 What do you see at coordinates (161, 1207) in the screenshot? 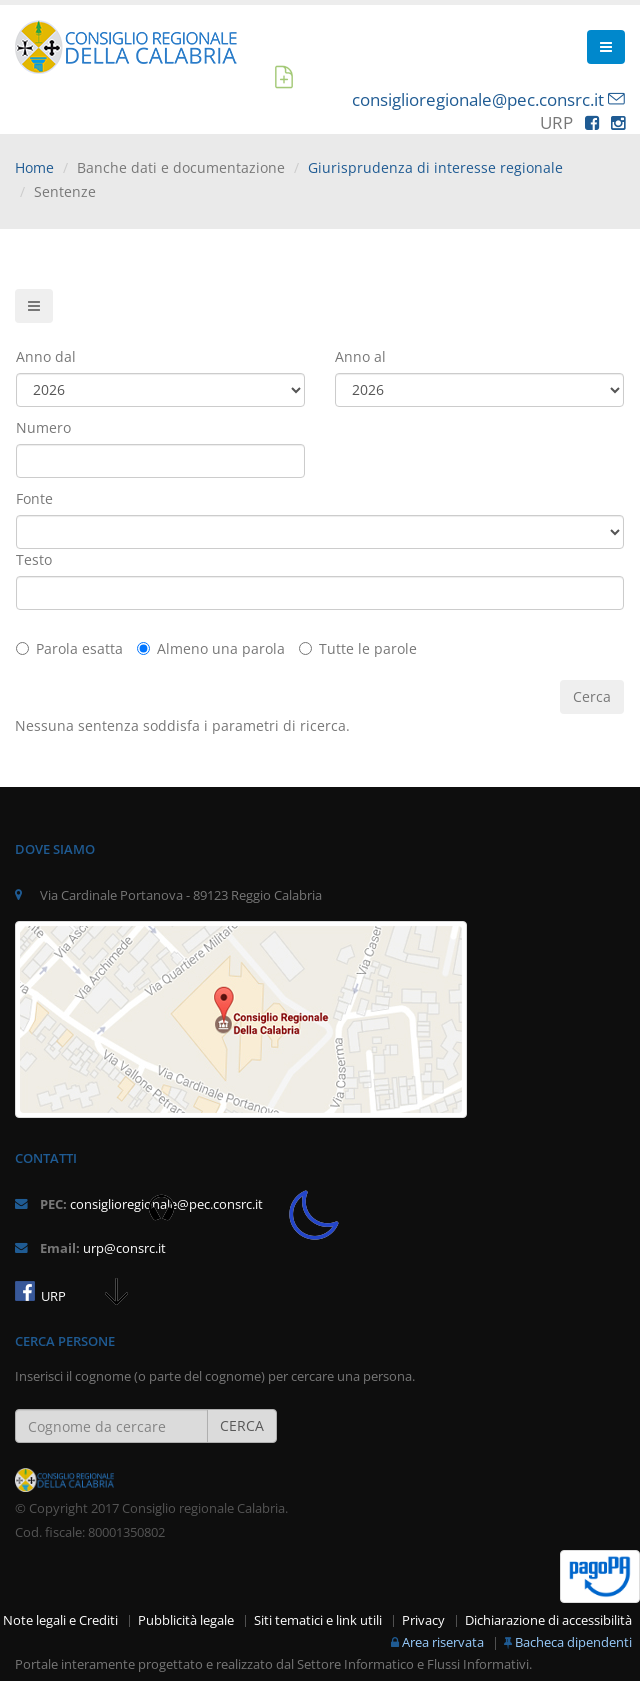
I see `contact customer support` at bounding box center [161, 1207].